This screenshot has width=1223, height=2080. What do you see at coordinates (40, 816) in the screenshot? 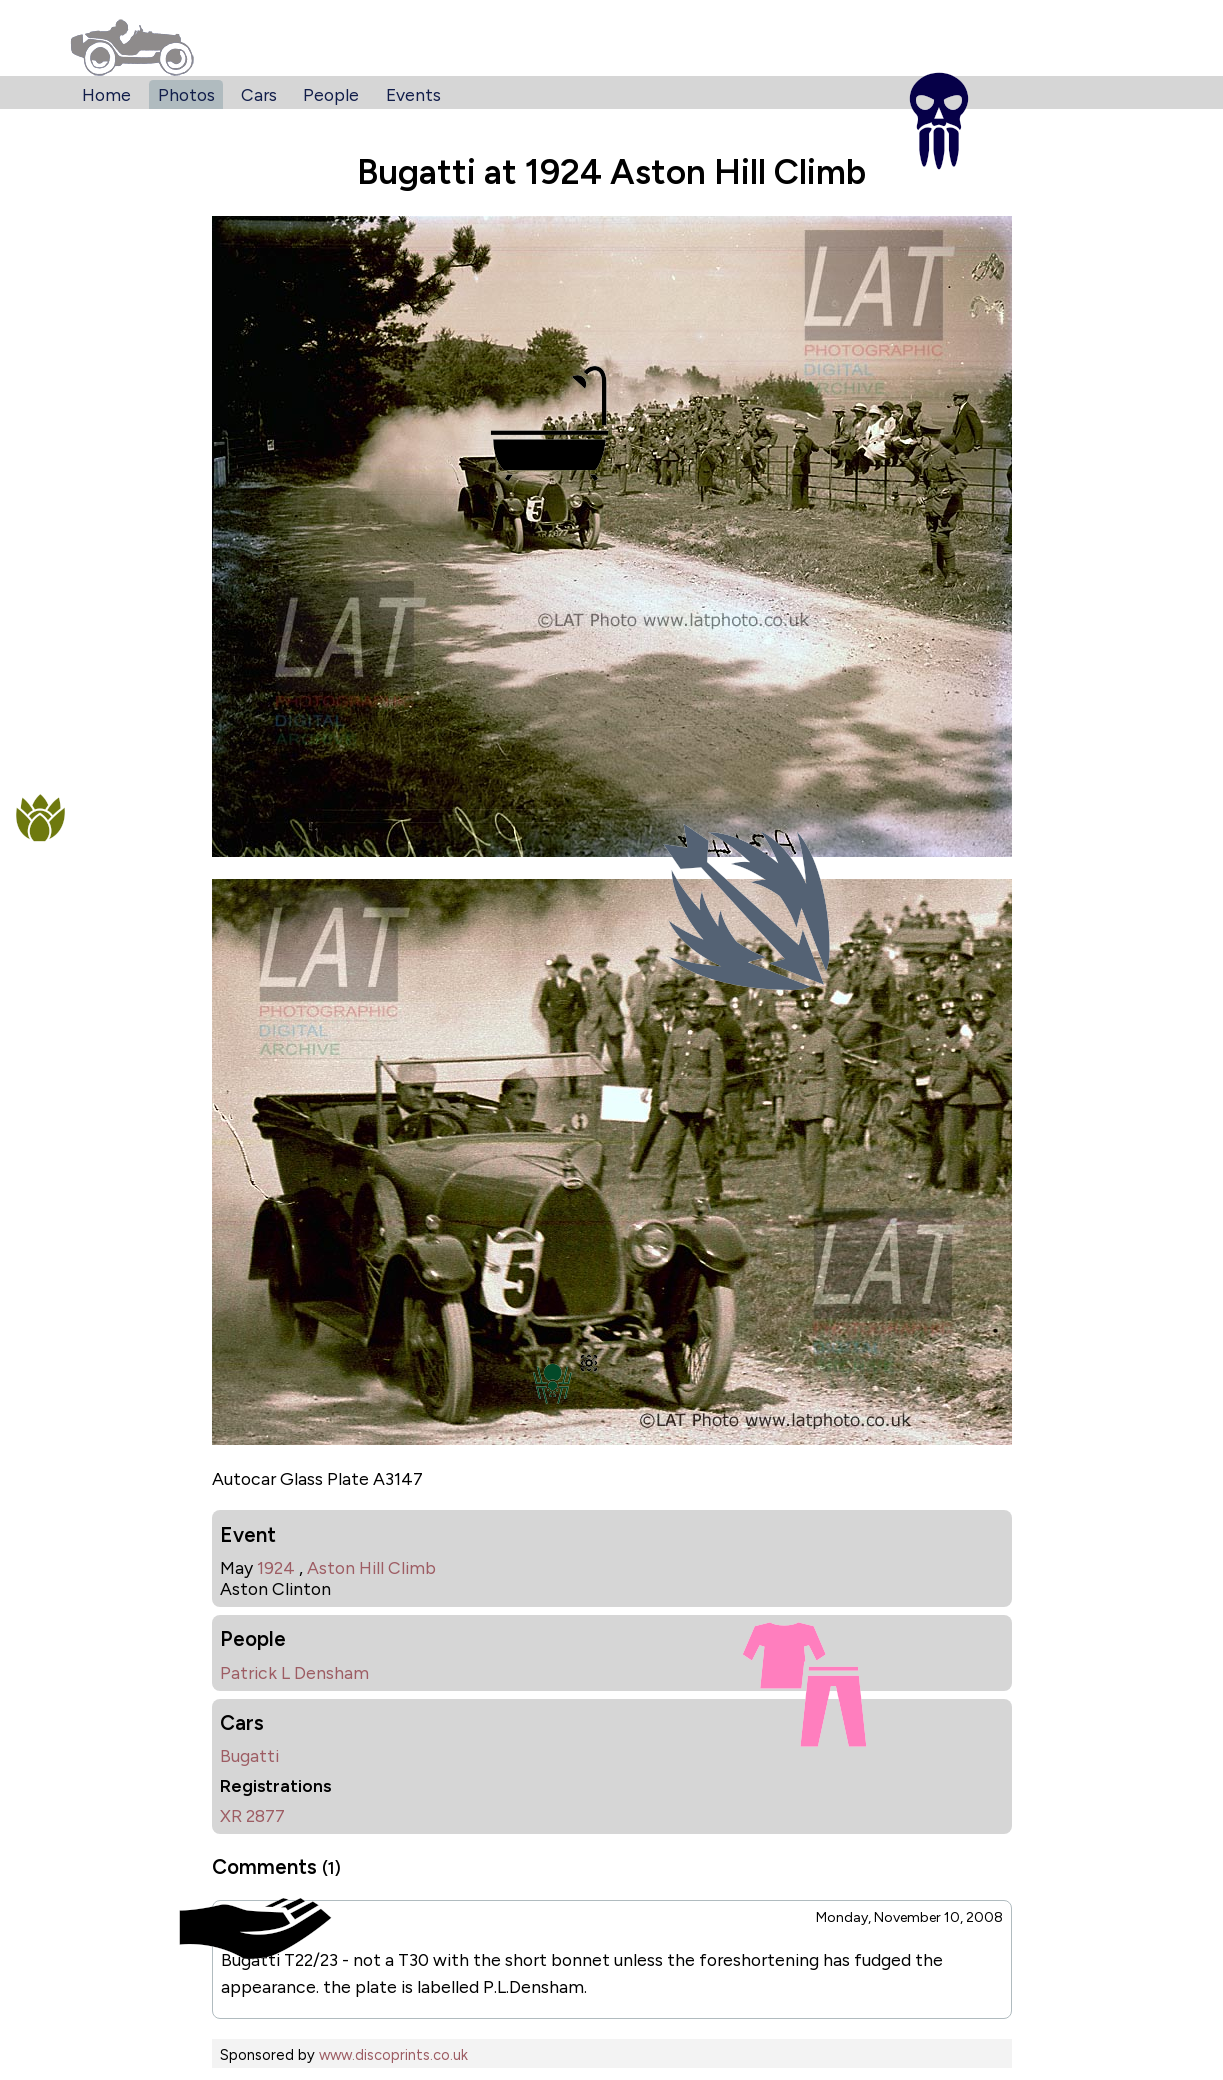
I see `access meditation or mindfulness features` at bounding box center [40, 816].